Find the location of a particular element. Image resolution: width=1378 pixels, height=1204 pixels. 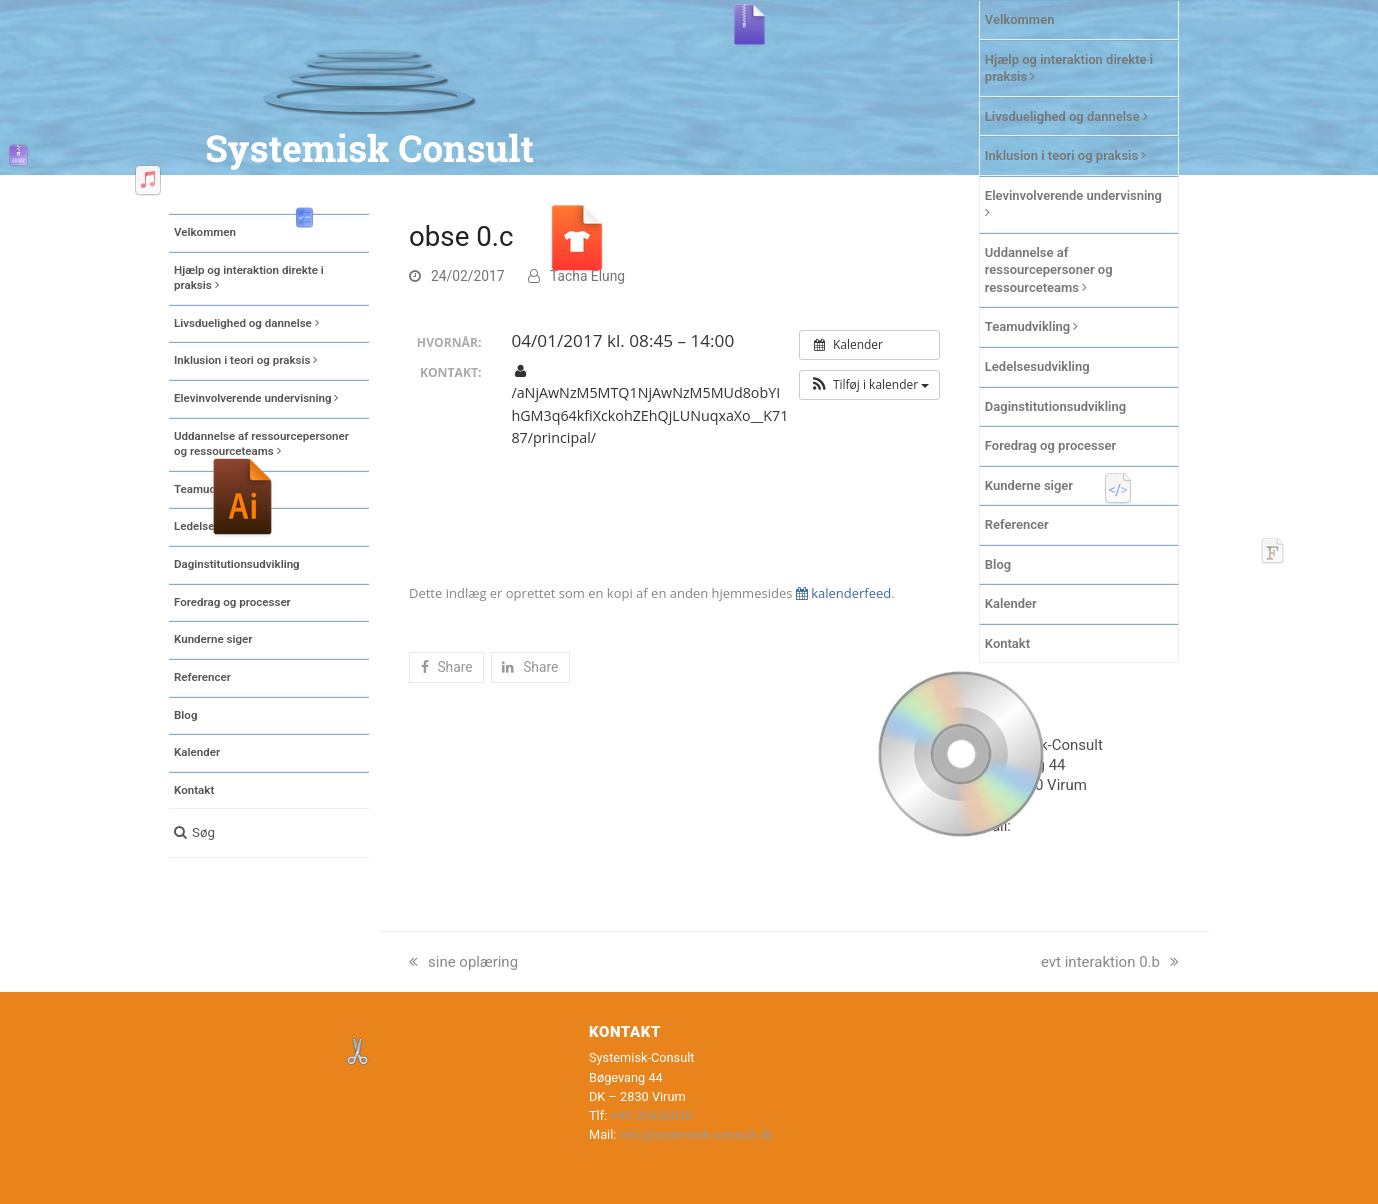

open the to-do list app is located at coordinates (304, 217).